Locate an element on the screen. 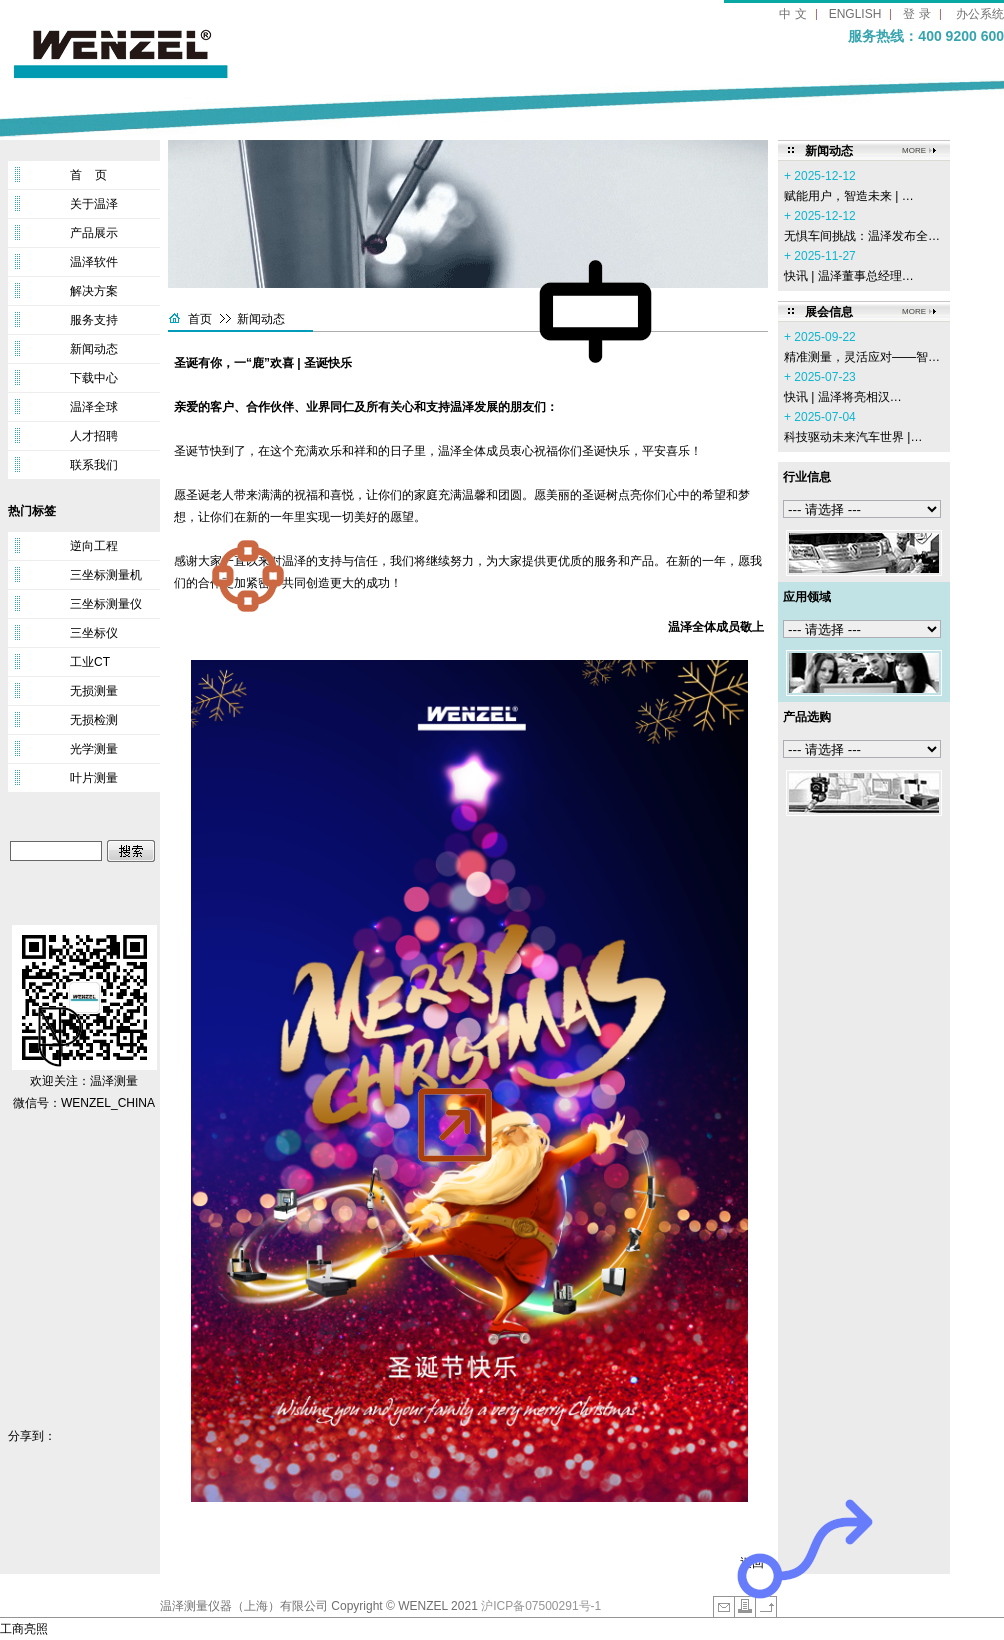 This screenshot has height=1640, width=1004. phosphor icons library logo is located at coordinates (55, 1033).